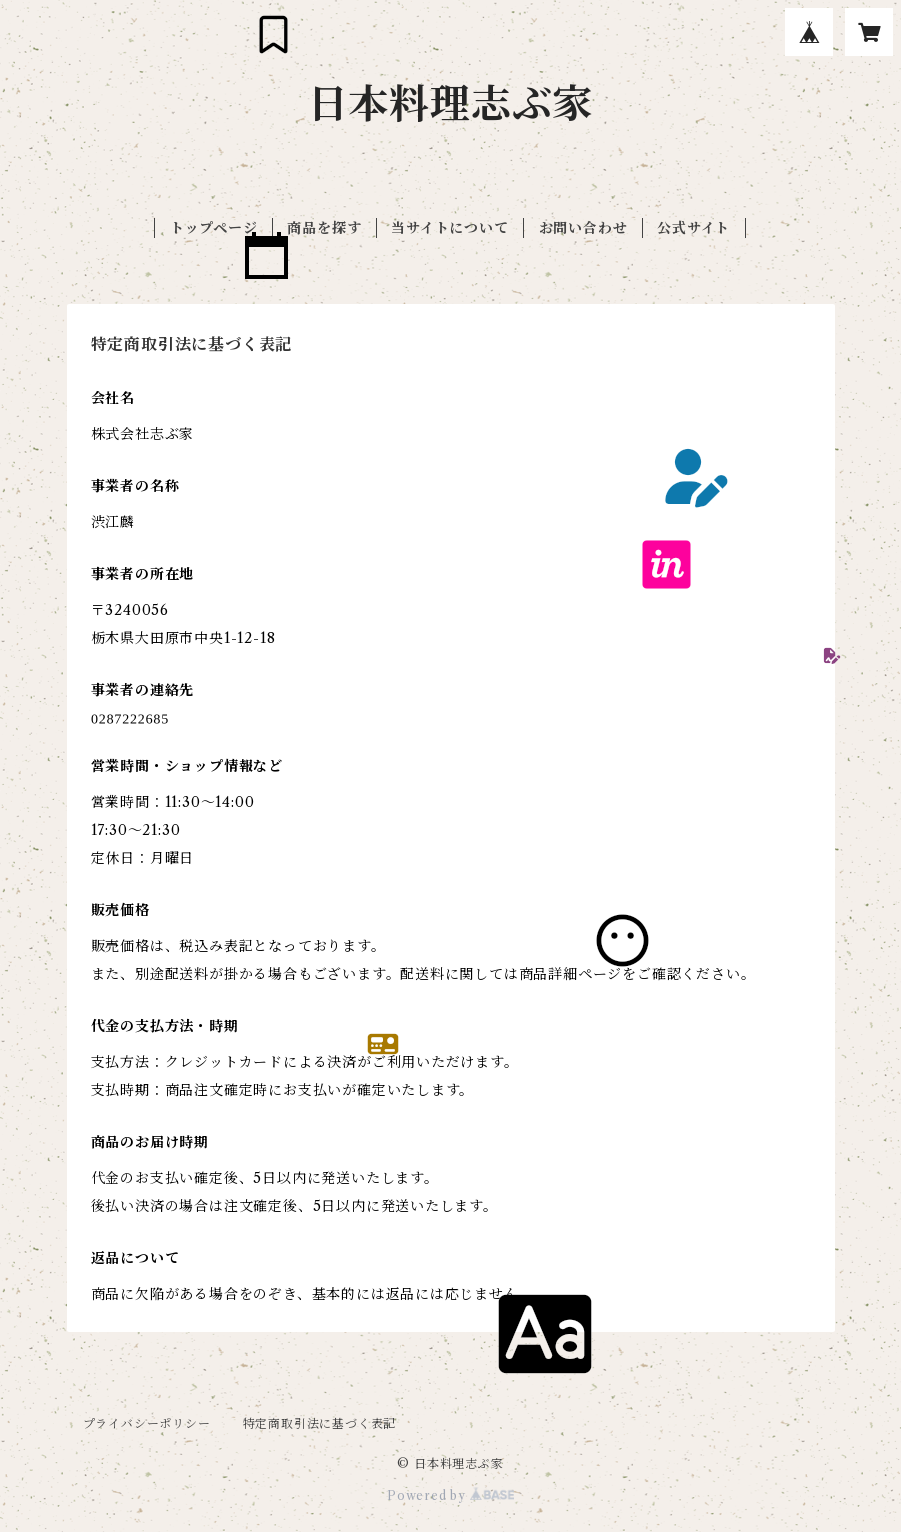 This screenshot has height=1532, width=901. Describe the element at coordinates (383, 1044) in the screenshot. I see `view digital tachograph or driving recorder data` at that location.